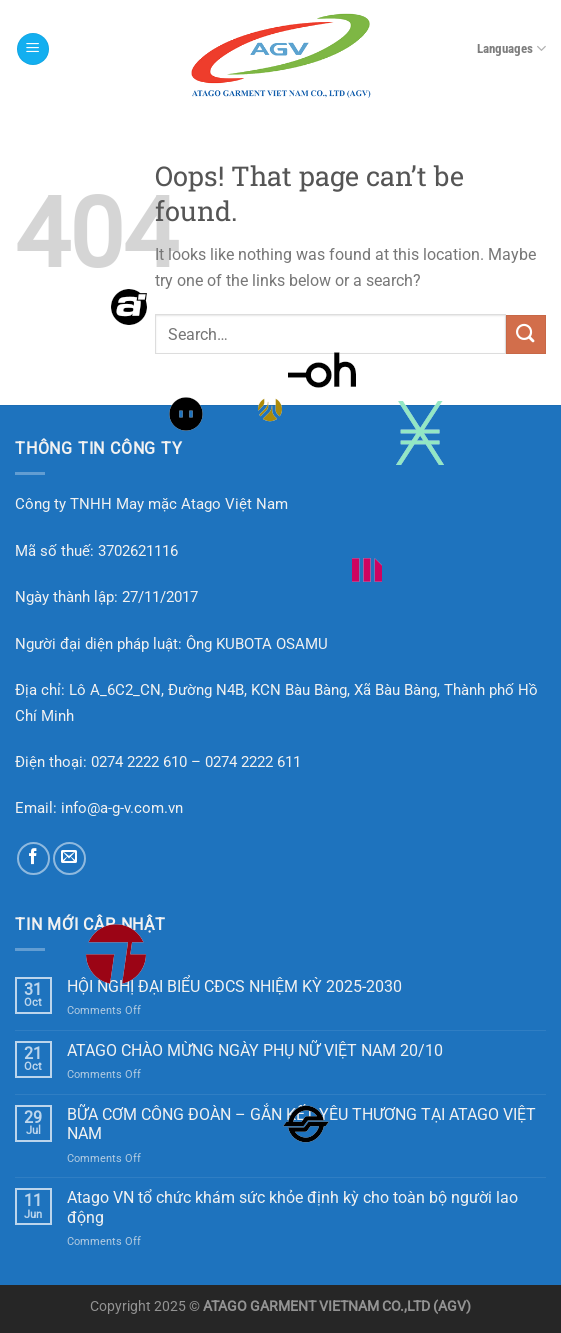 The width and height of the screenshot is (561, 1333). What do you see at coordinates (322, 370) in the screenshot?
I see `oh dear website monitoring service logo` at bounding box center [322, 370].